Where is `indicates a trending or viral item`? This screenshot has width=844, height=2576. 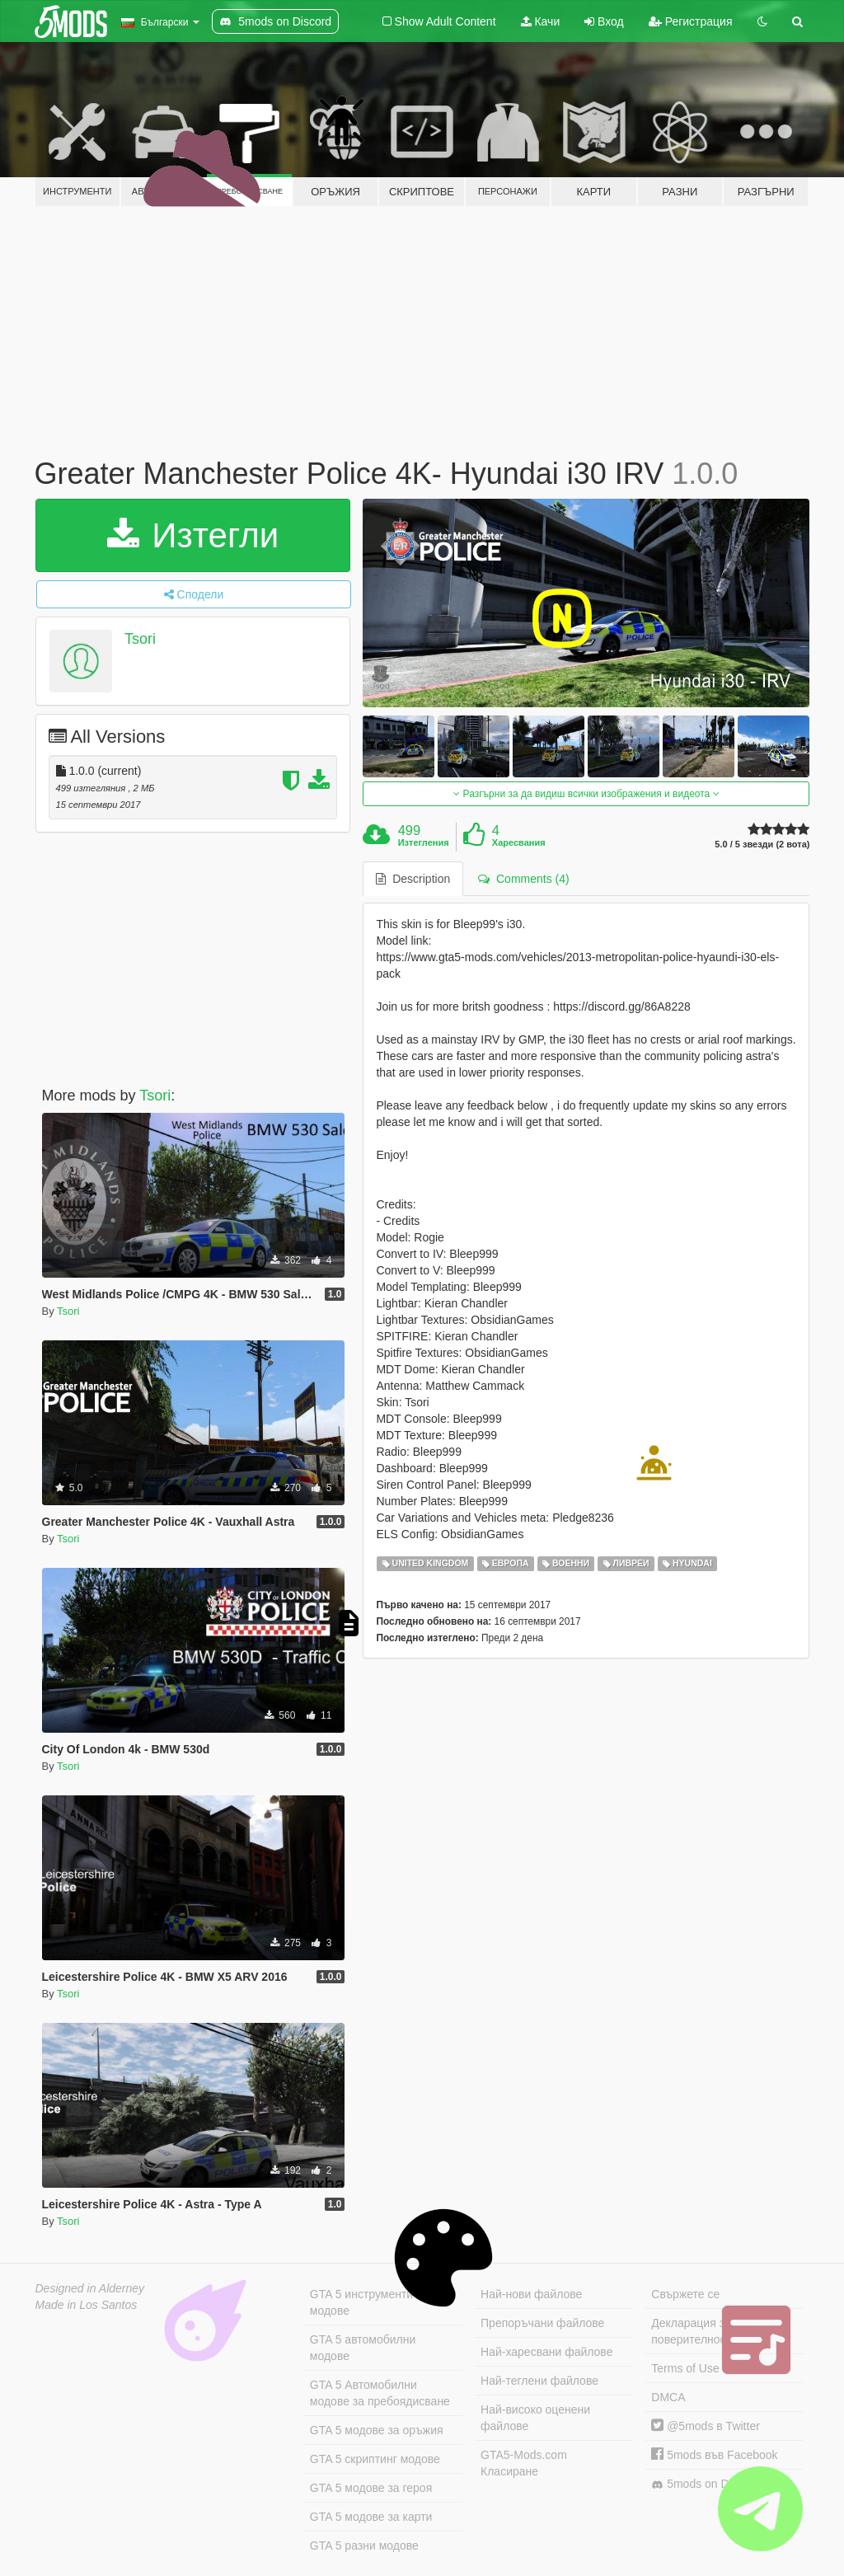
indicates a trending or viral item is located at coordinates (205, 2320).